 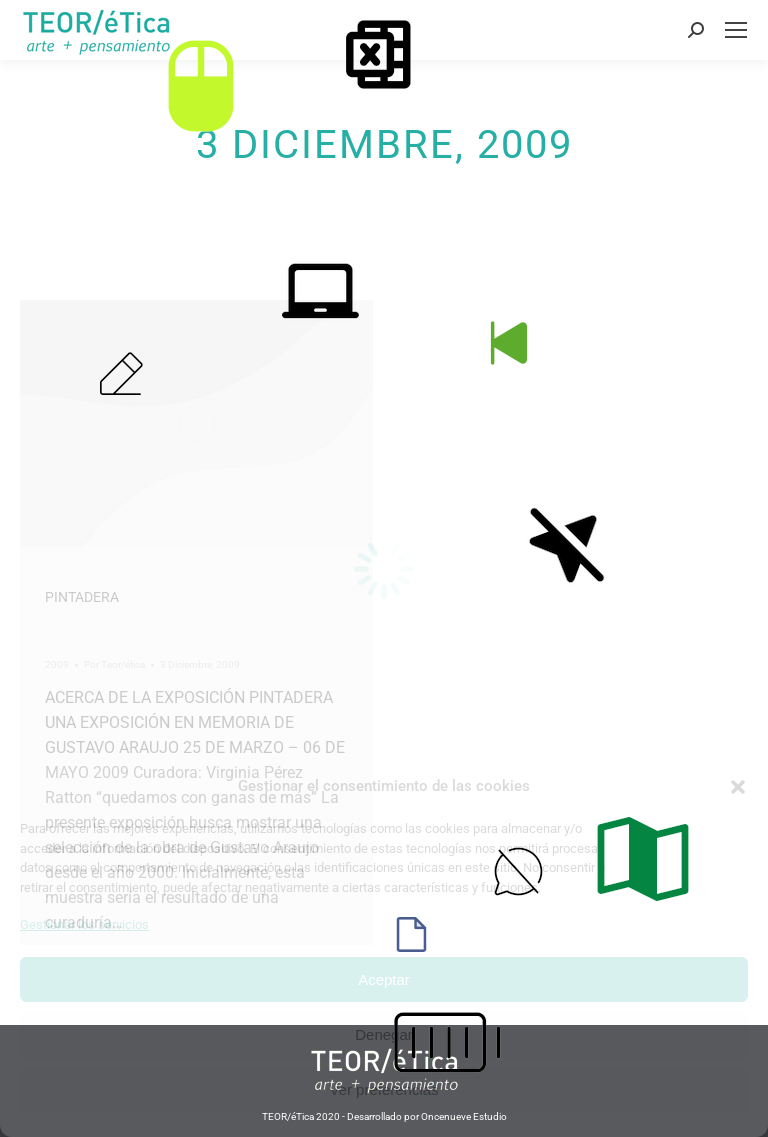 What do you see at coordinates (120, 374) in the screenshot?
I see `edit or modify content` at bounding box center [120, 374].